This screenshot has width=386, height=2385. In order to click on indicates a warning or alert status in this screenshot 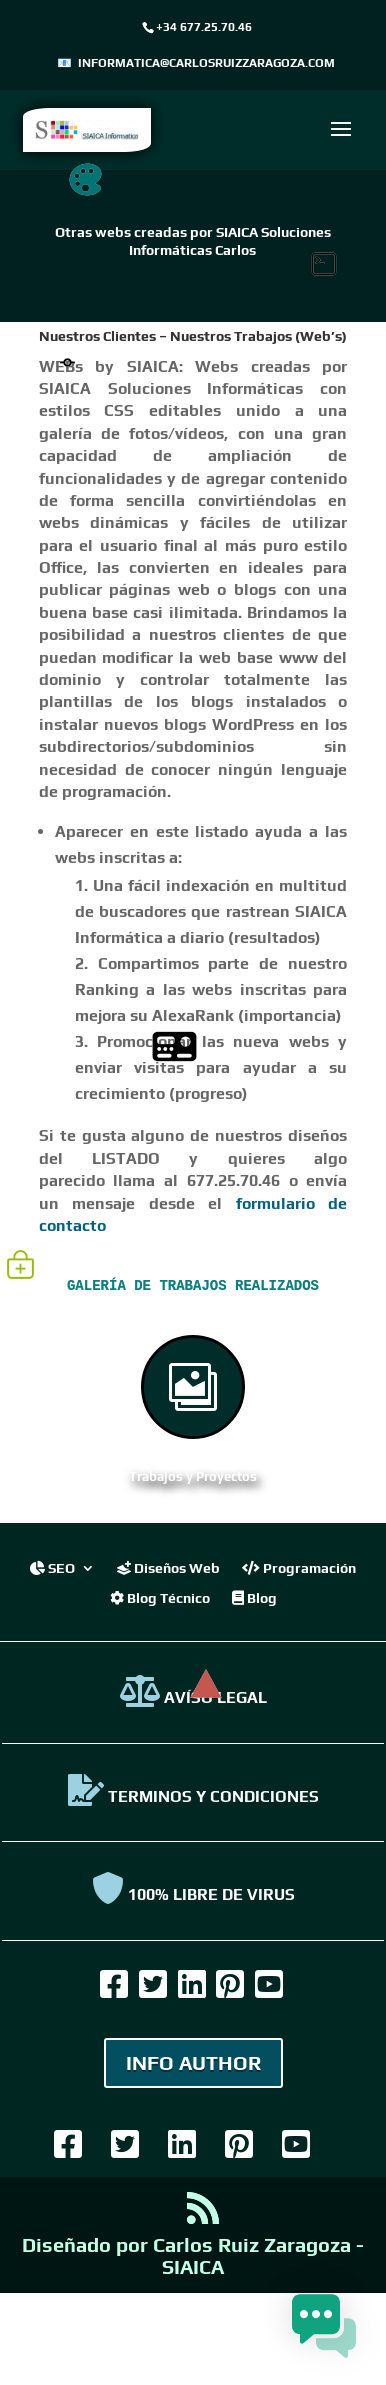, I will do `click(206, 1684)`.